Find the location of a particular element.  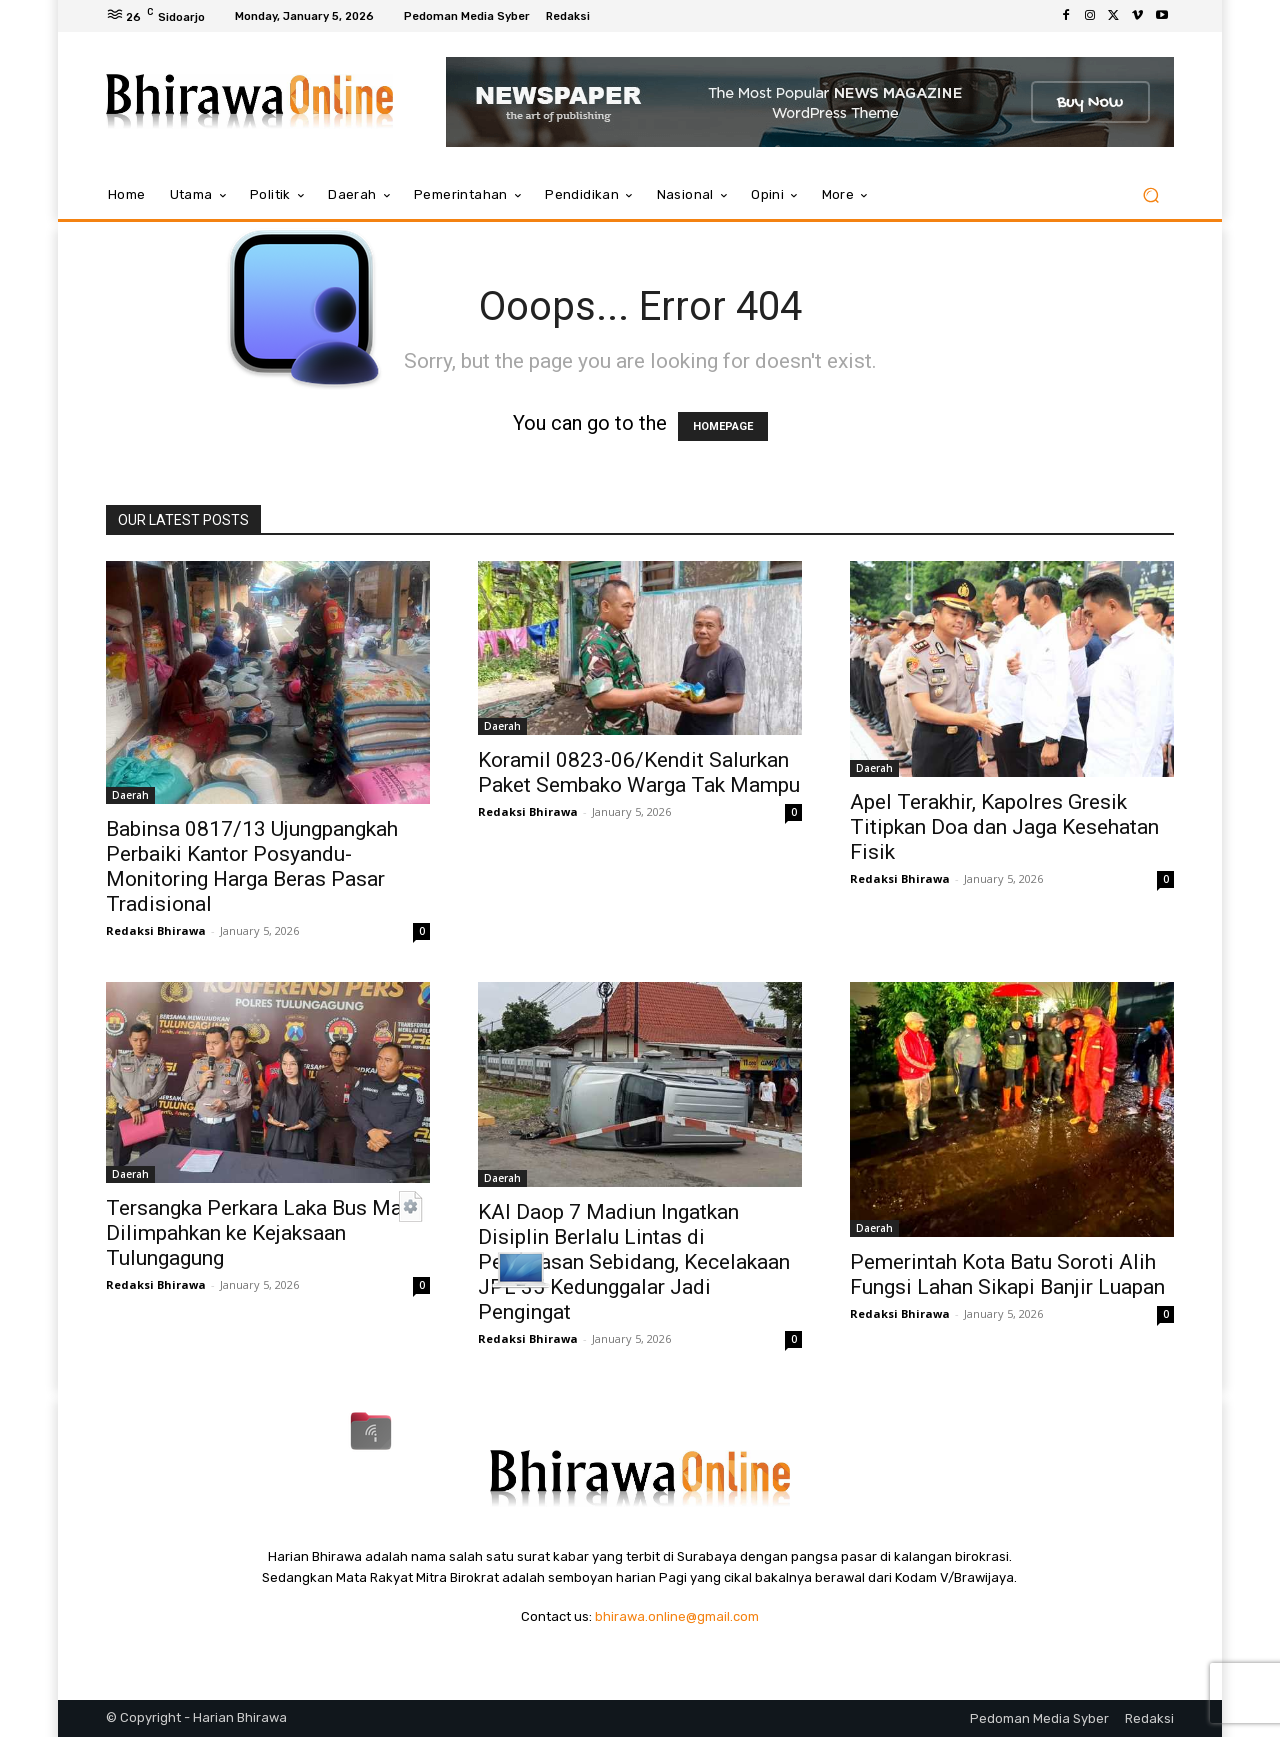

open insync cloud sync folder is located at coordinates (371, 1431).